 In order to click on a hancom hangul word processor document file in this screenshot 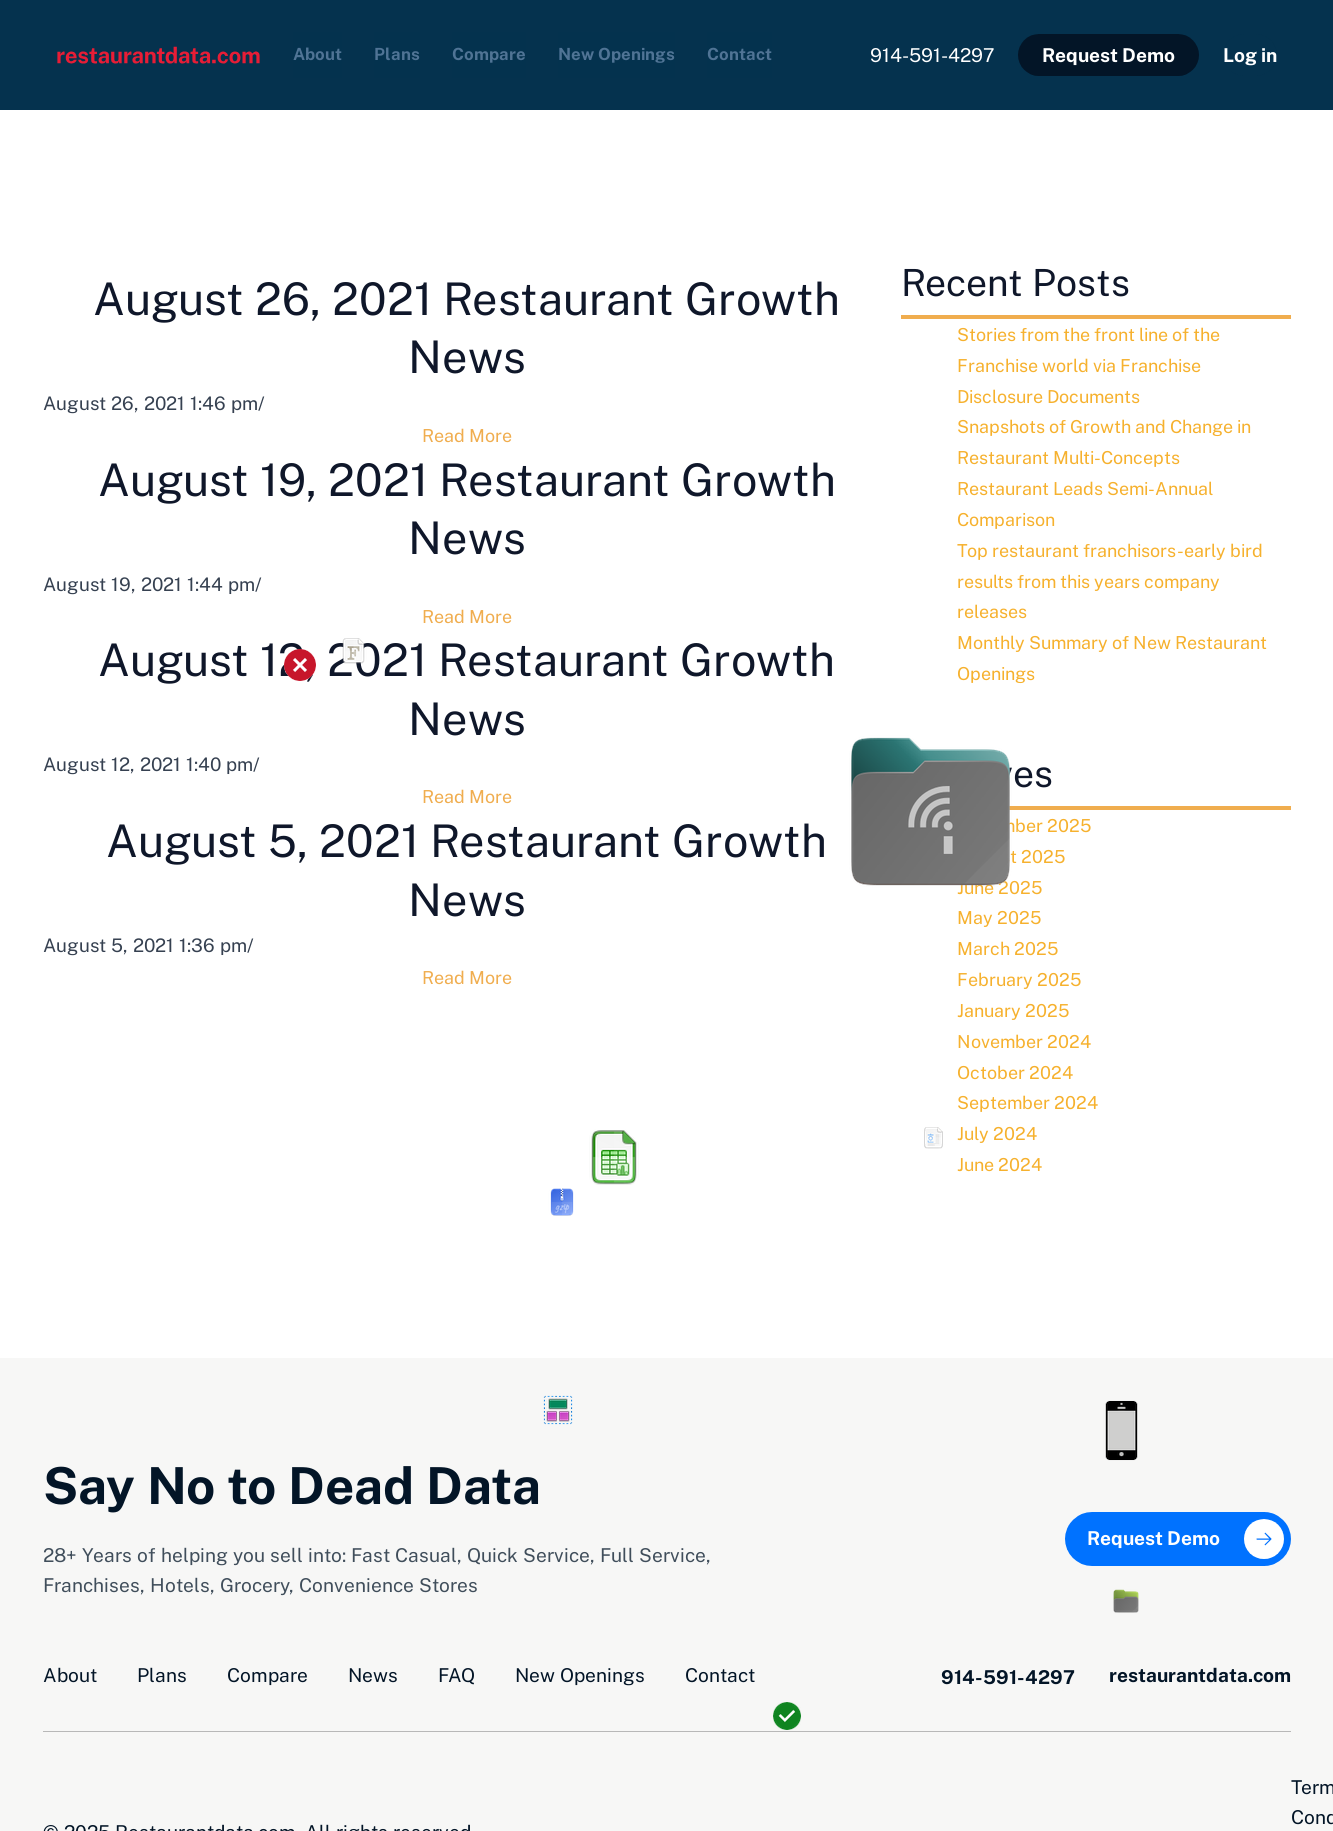, I will do `click(933, 1137)`.